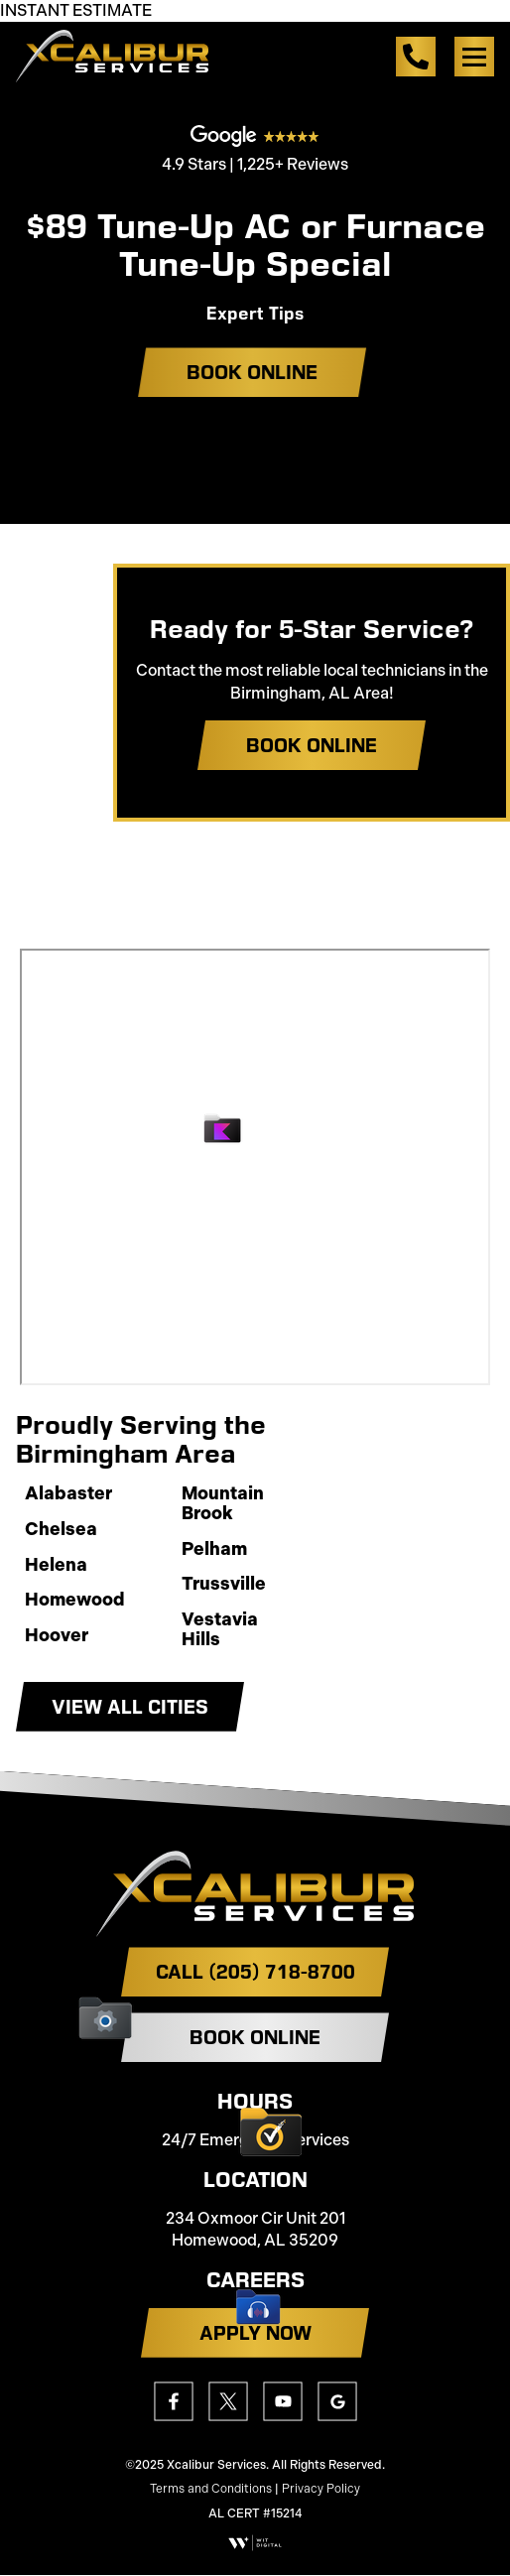 This screenshot has height=2576, width=510. What do you see at coordinates (271, 2133) in the screenshot?
I see `open norton antivirus files folder` at bounding box center [271, 2133].